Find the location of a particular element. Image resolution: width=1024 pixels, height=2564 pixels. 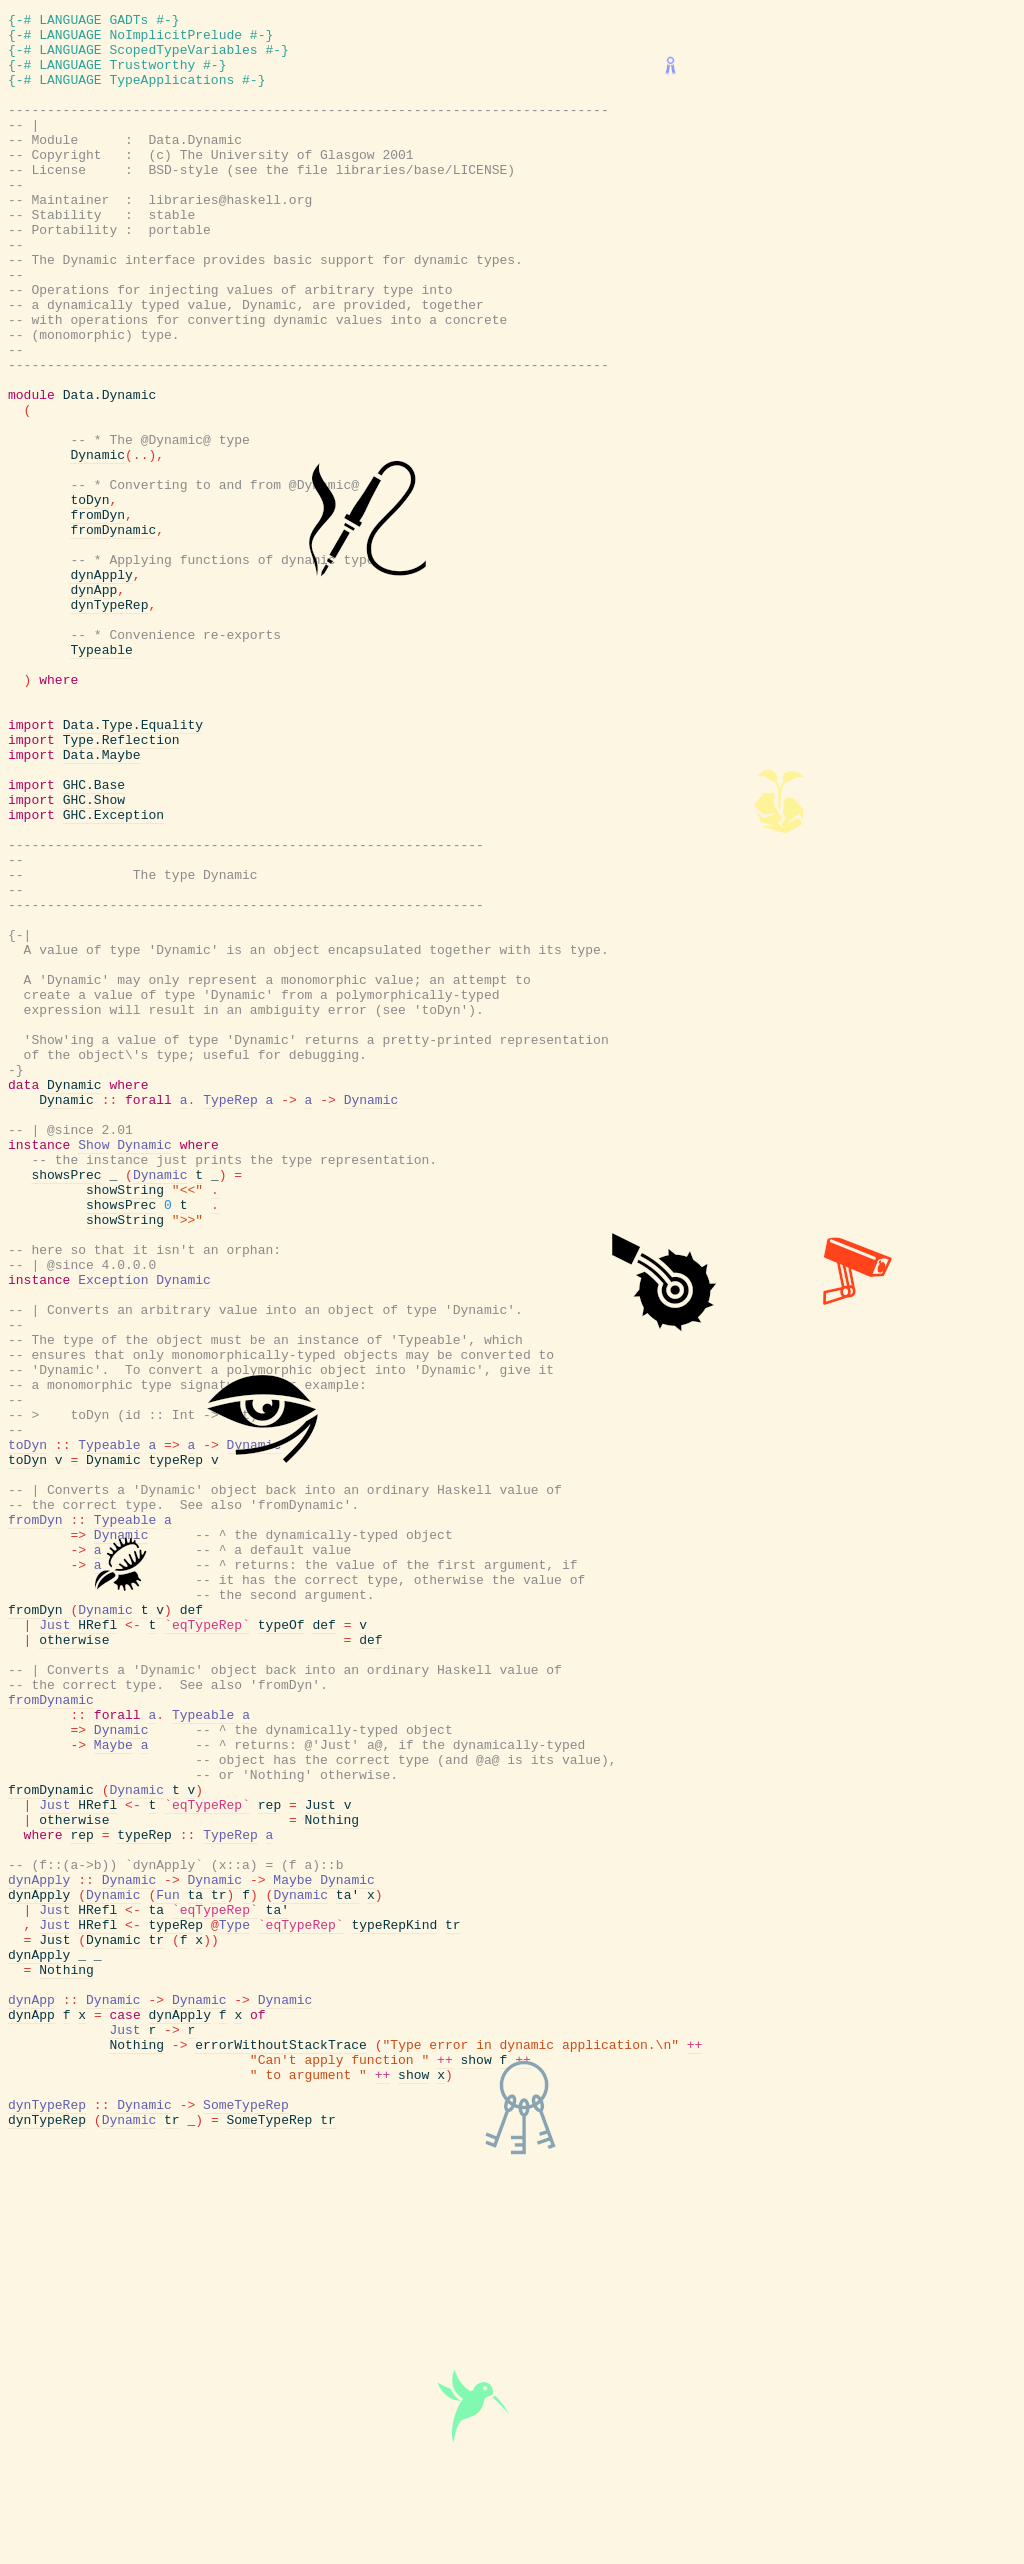

access soldering or electronics tools is located at coordinates (365, 520).